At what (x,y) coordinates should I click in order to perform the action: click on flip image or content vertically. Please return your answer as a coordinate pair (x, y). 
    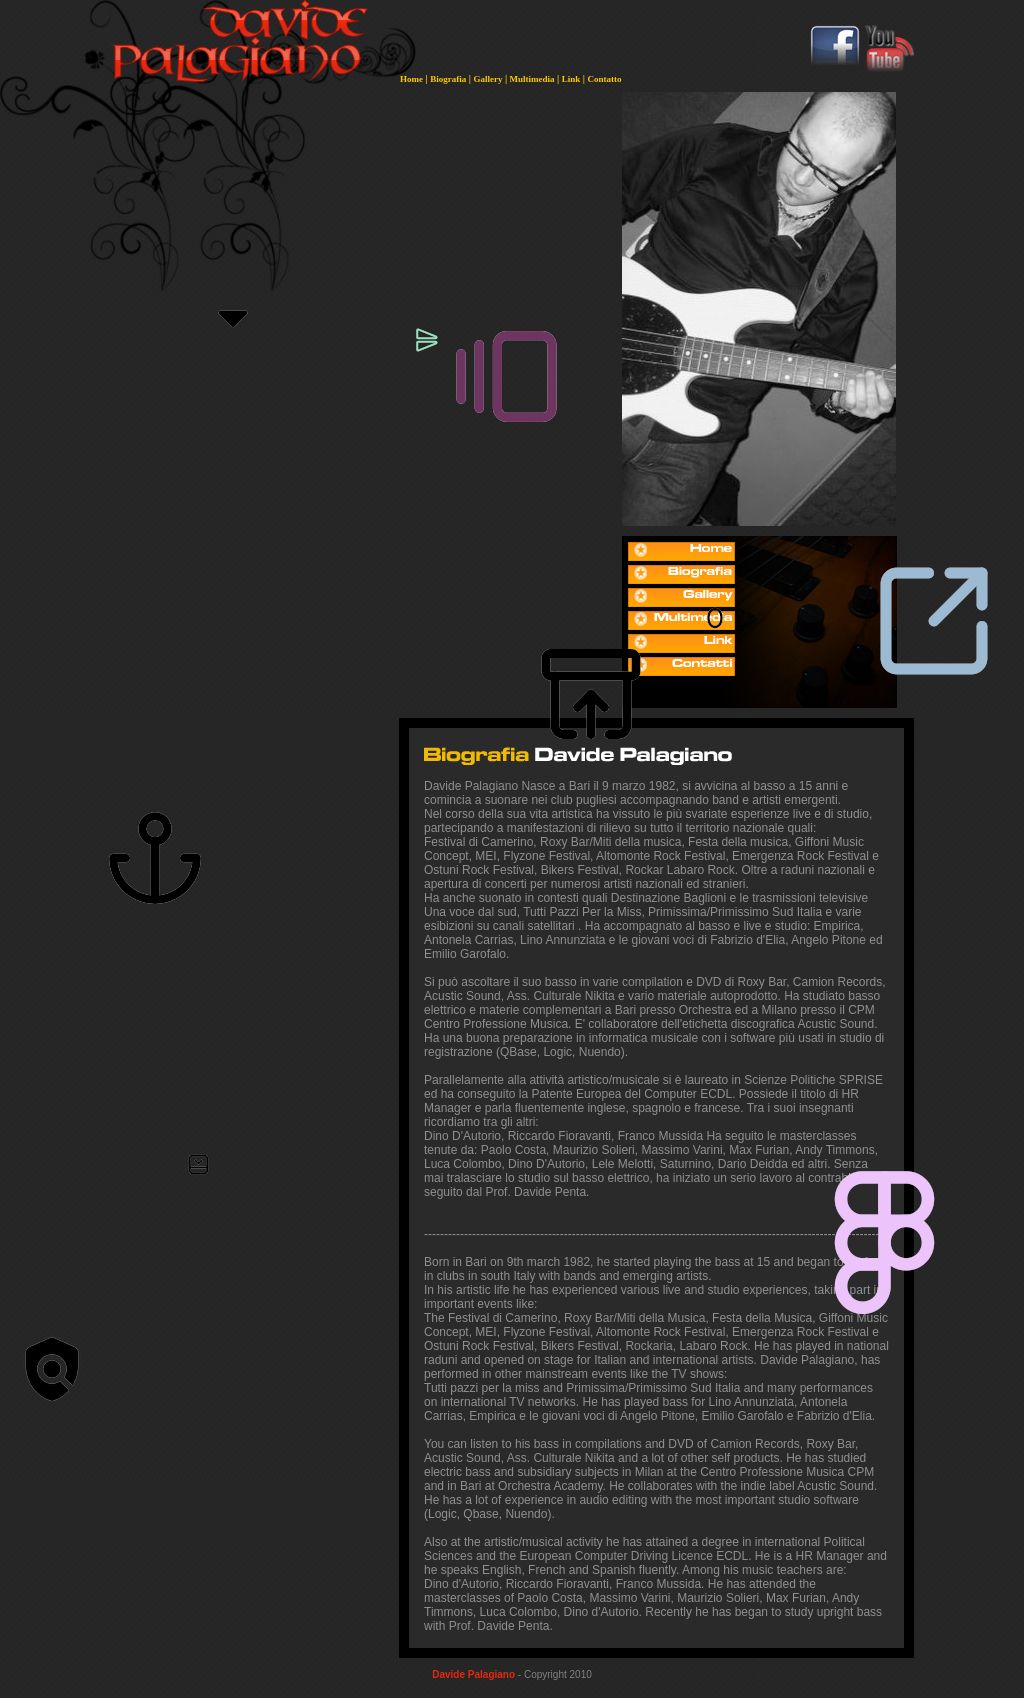
    Looking at the image, I should click on (426, 340).